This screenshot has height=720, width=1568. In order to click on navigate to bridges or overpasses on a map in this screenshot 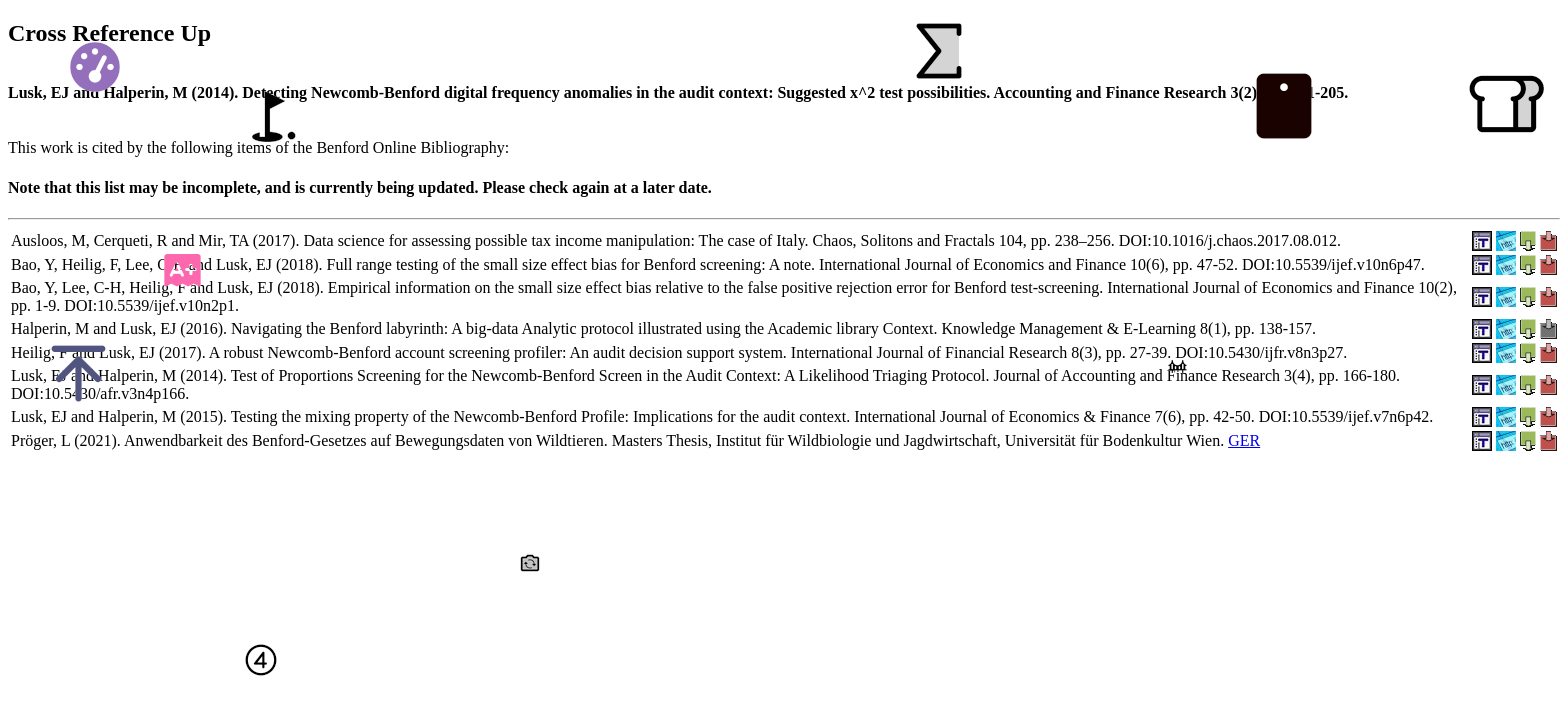, I will do `click(1177, 366)`.